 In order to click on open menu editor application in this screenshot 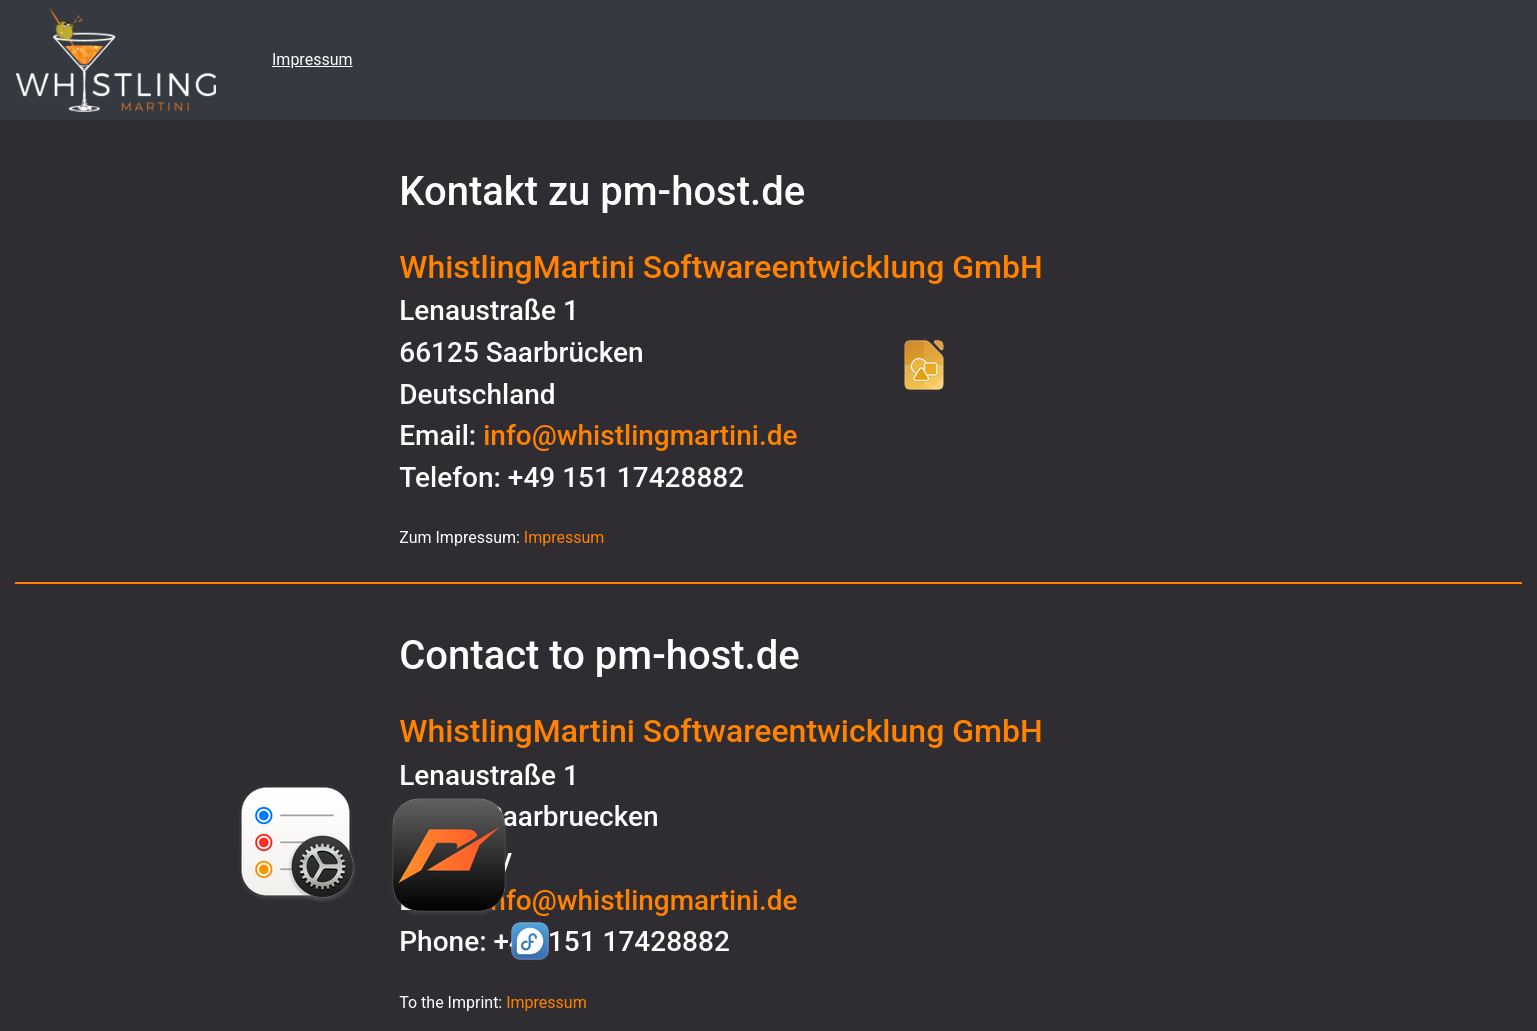, I will do `click(295, 841)`.